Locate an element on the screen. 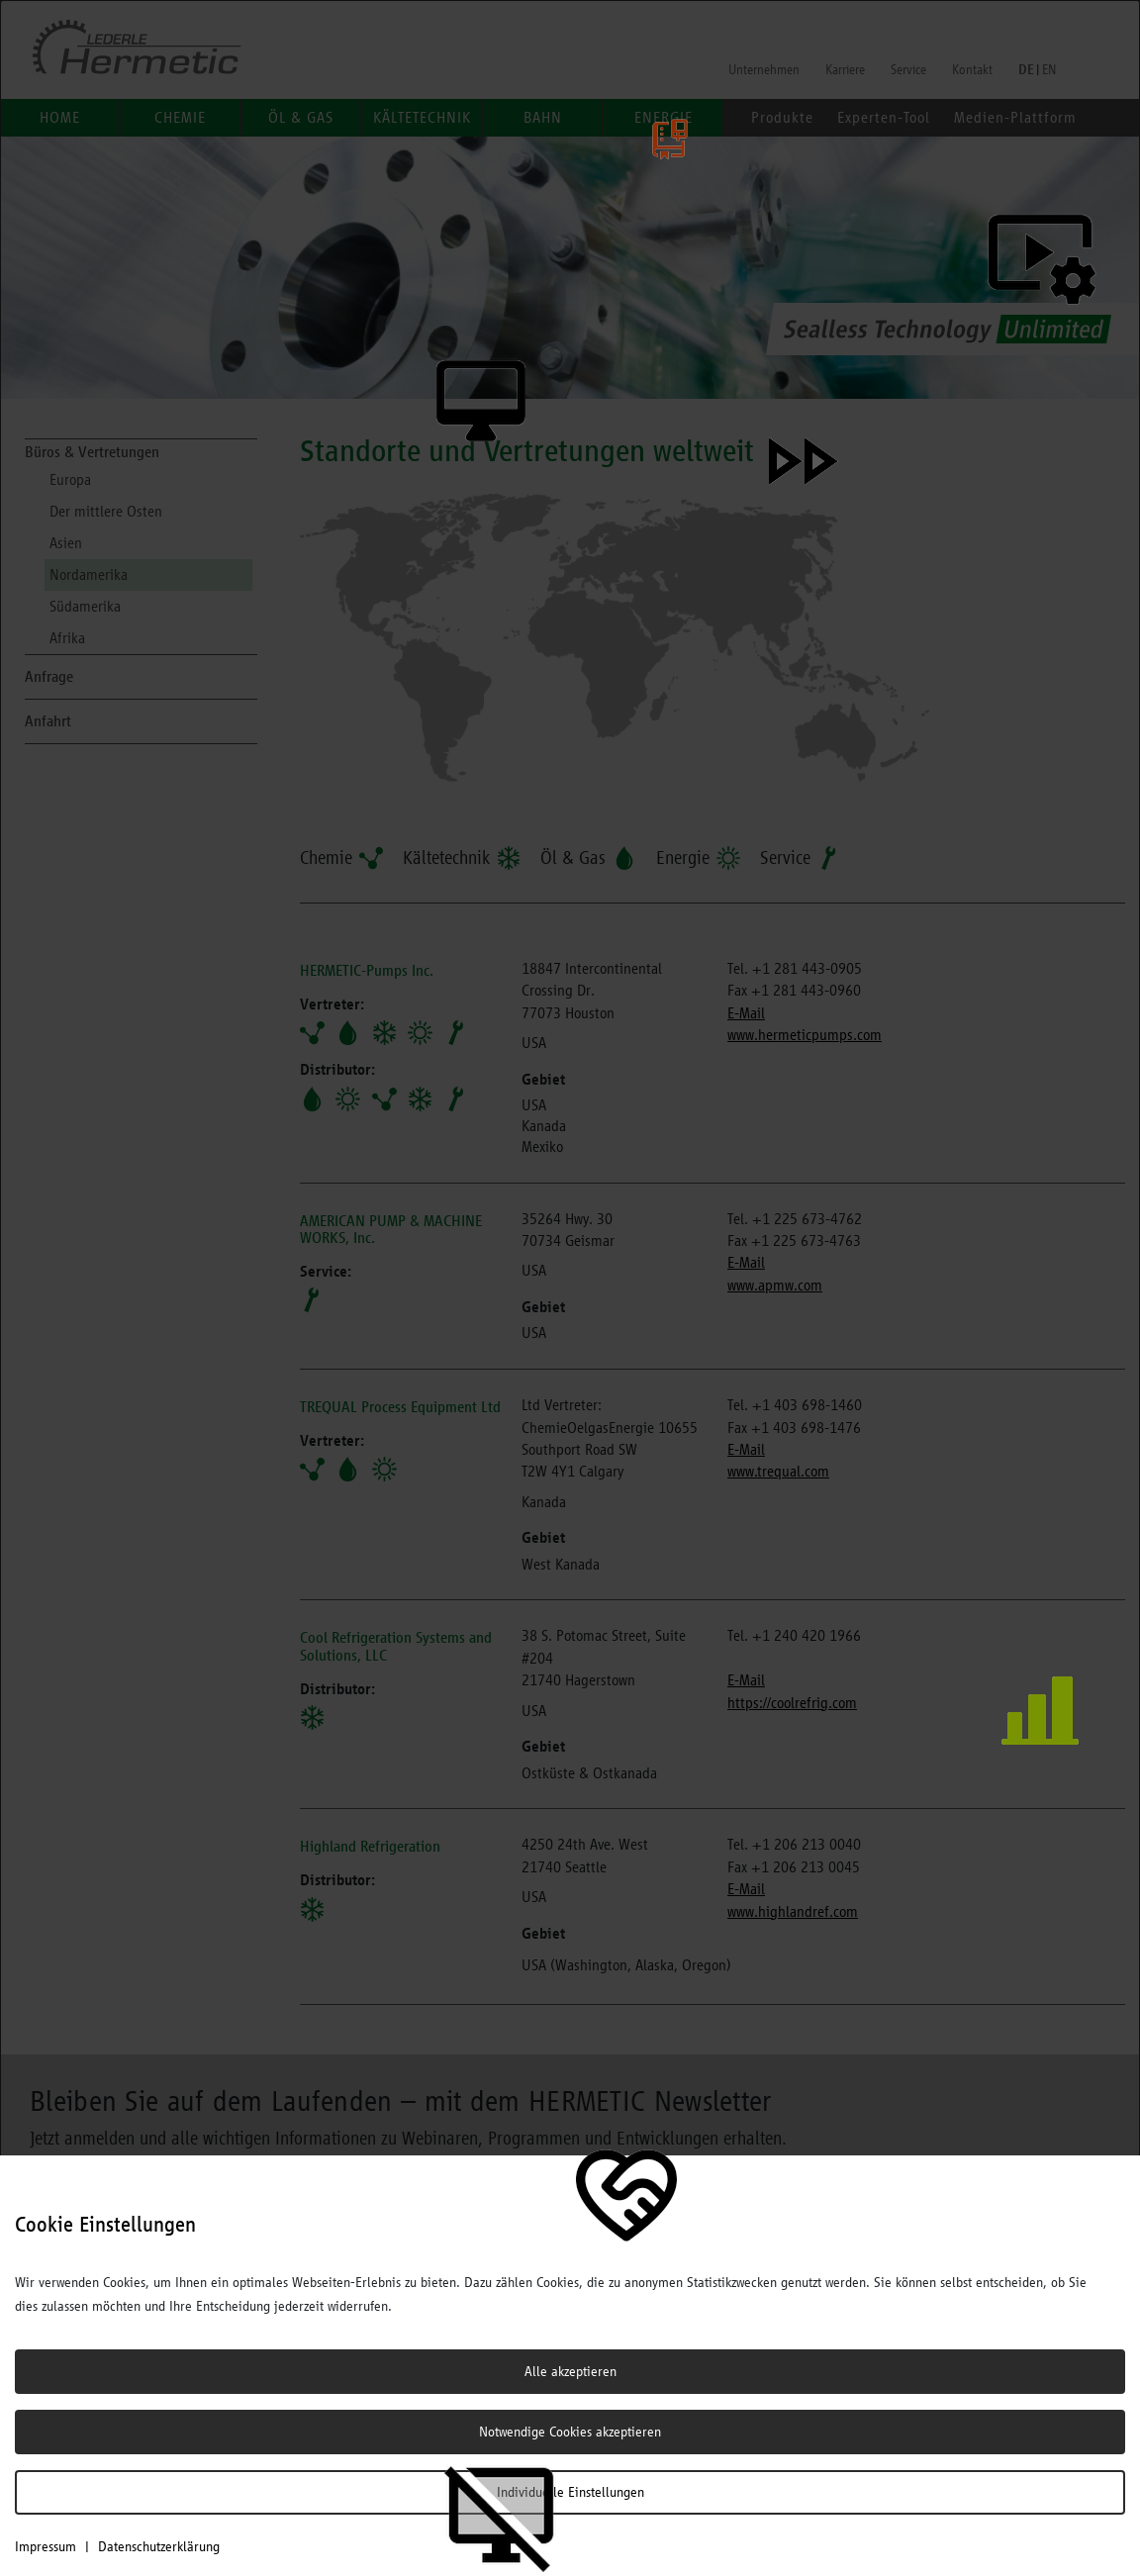  view community code of conduct is located at coordinates (626, 2194).